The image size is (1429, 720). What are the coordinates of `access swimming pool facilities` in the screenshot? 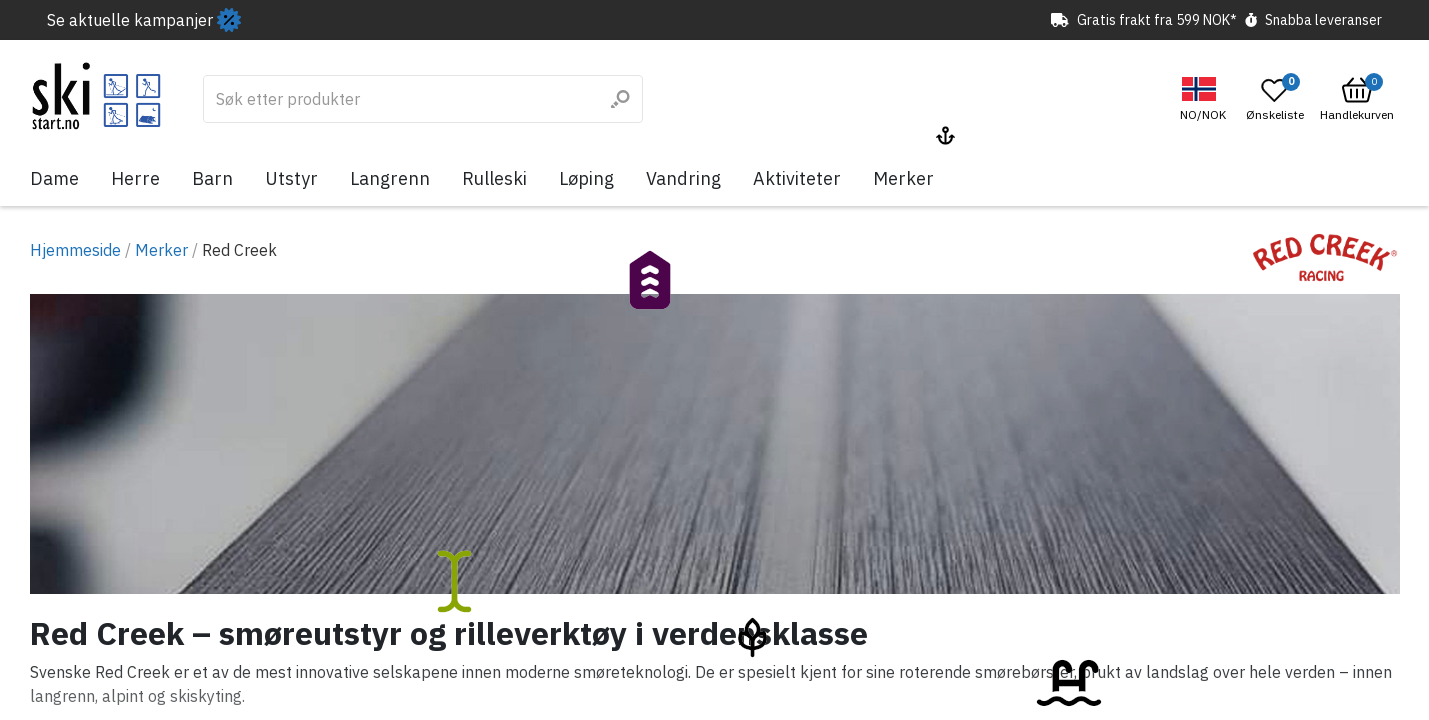 It's located at (1069, 683).